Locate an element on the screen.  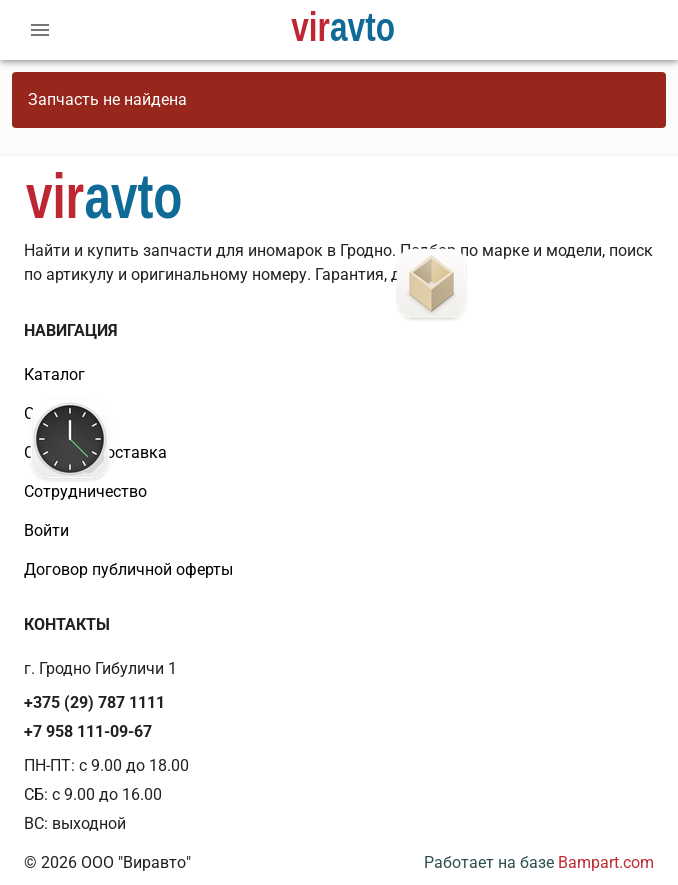
open go for it productivity app is located at coordinates (70, 439).